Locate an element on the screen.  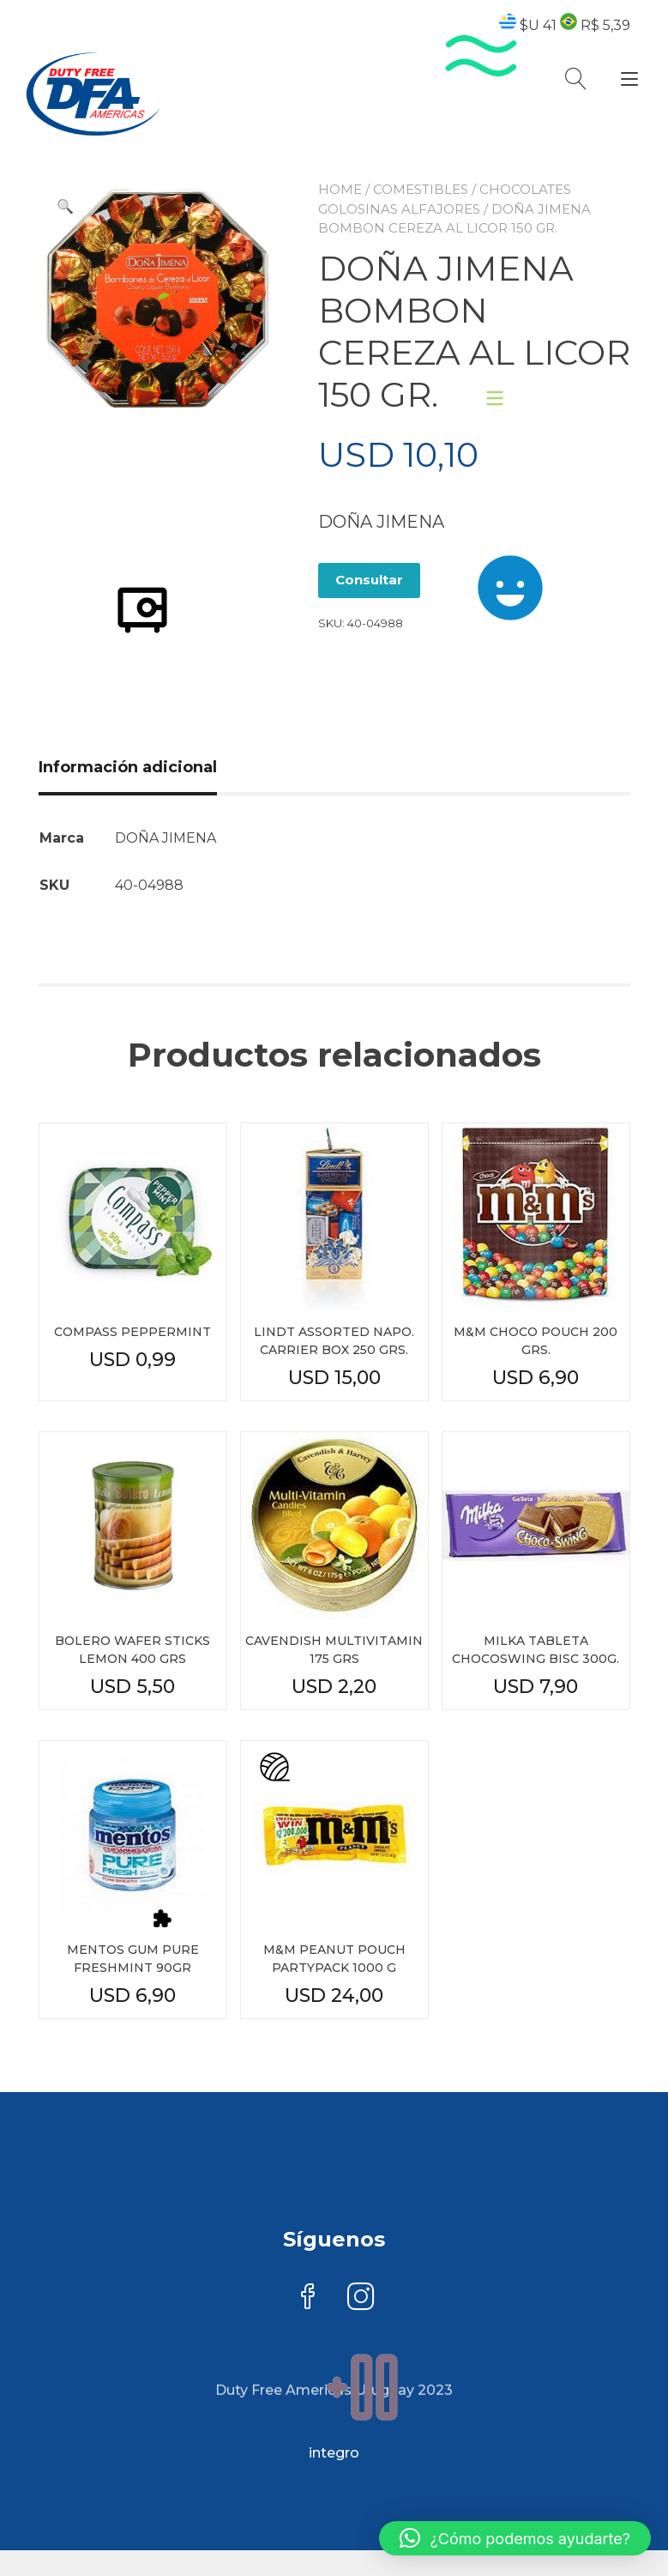
indicates approximate or estimated value is located at coordinates (481, 56).